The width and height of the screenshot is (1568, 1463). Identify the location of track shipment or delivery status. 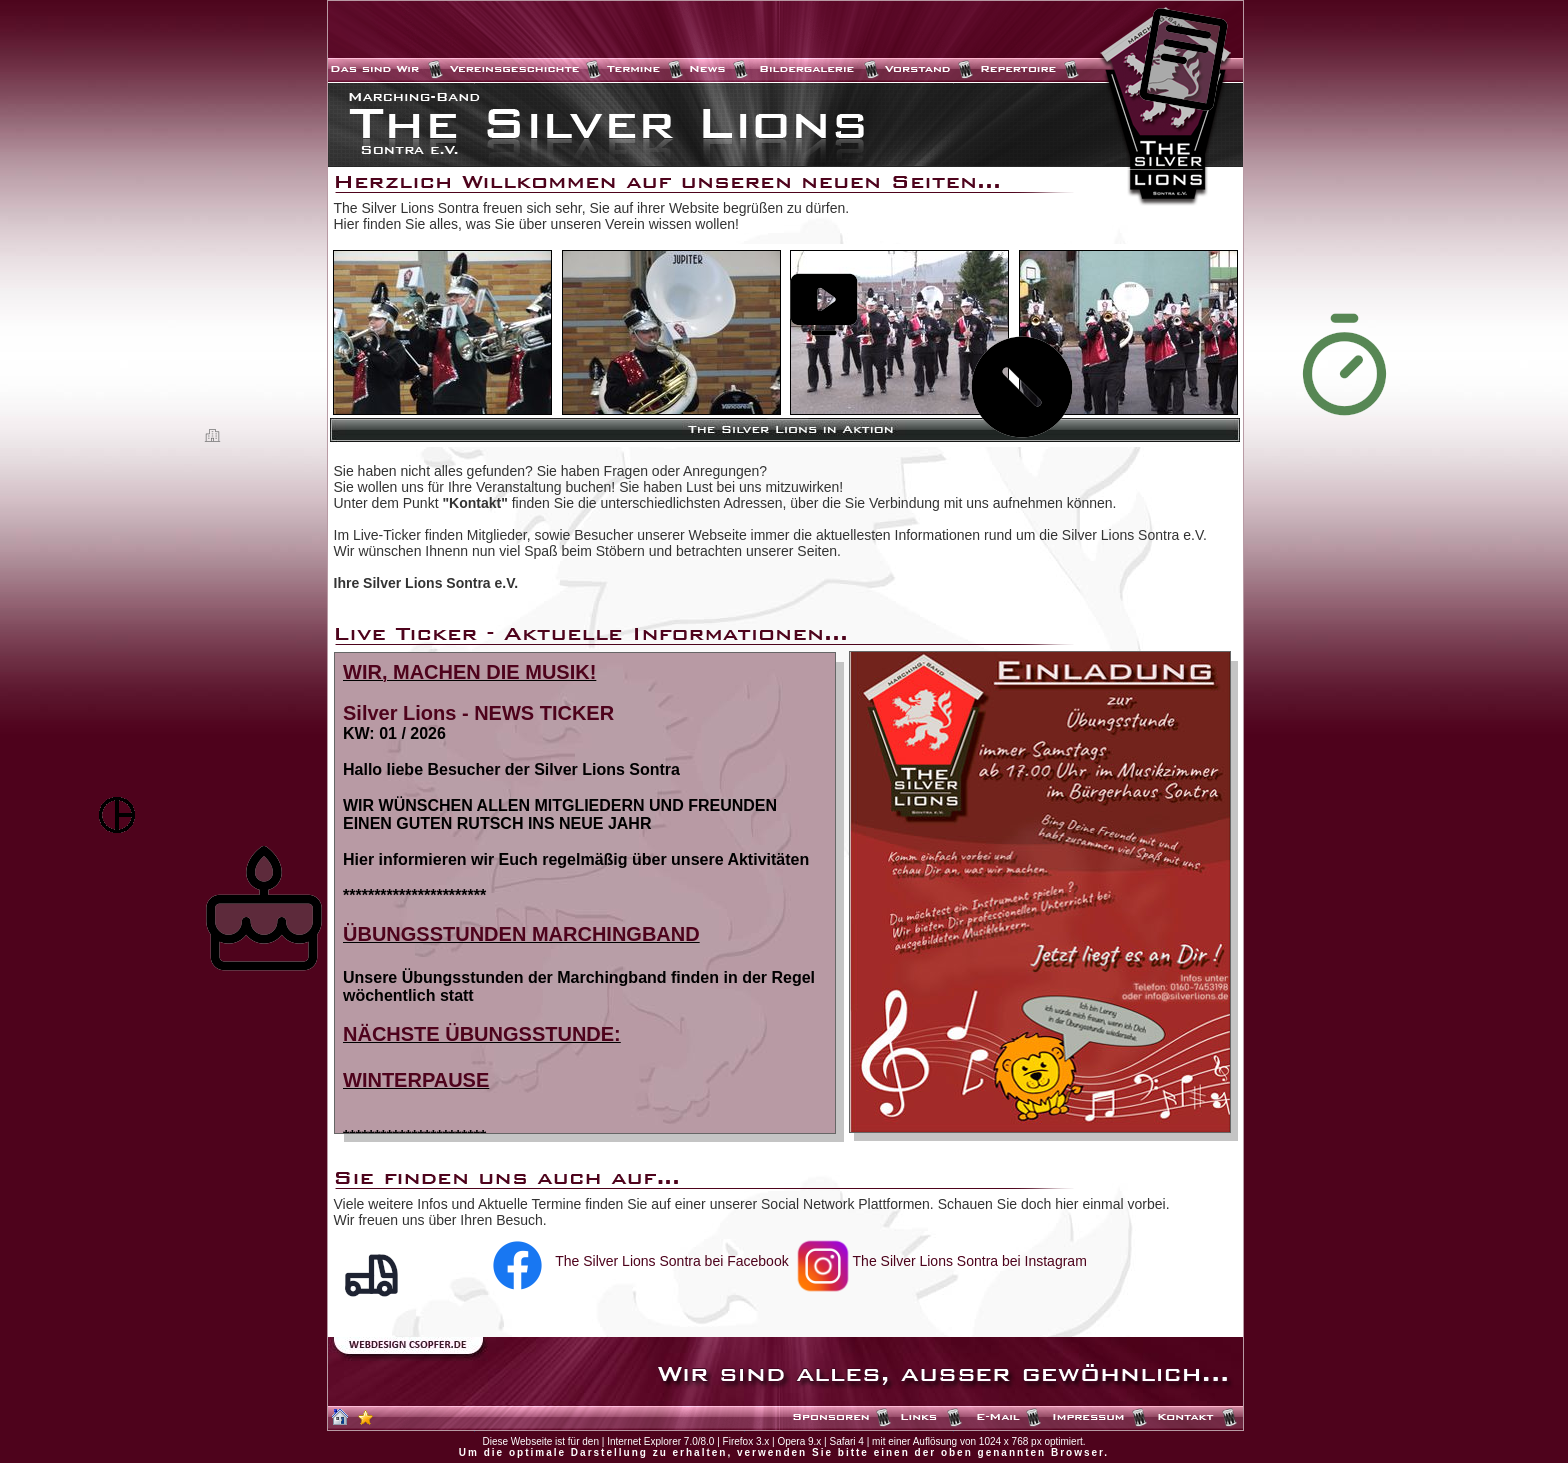
(371, 1275).